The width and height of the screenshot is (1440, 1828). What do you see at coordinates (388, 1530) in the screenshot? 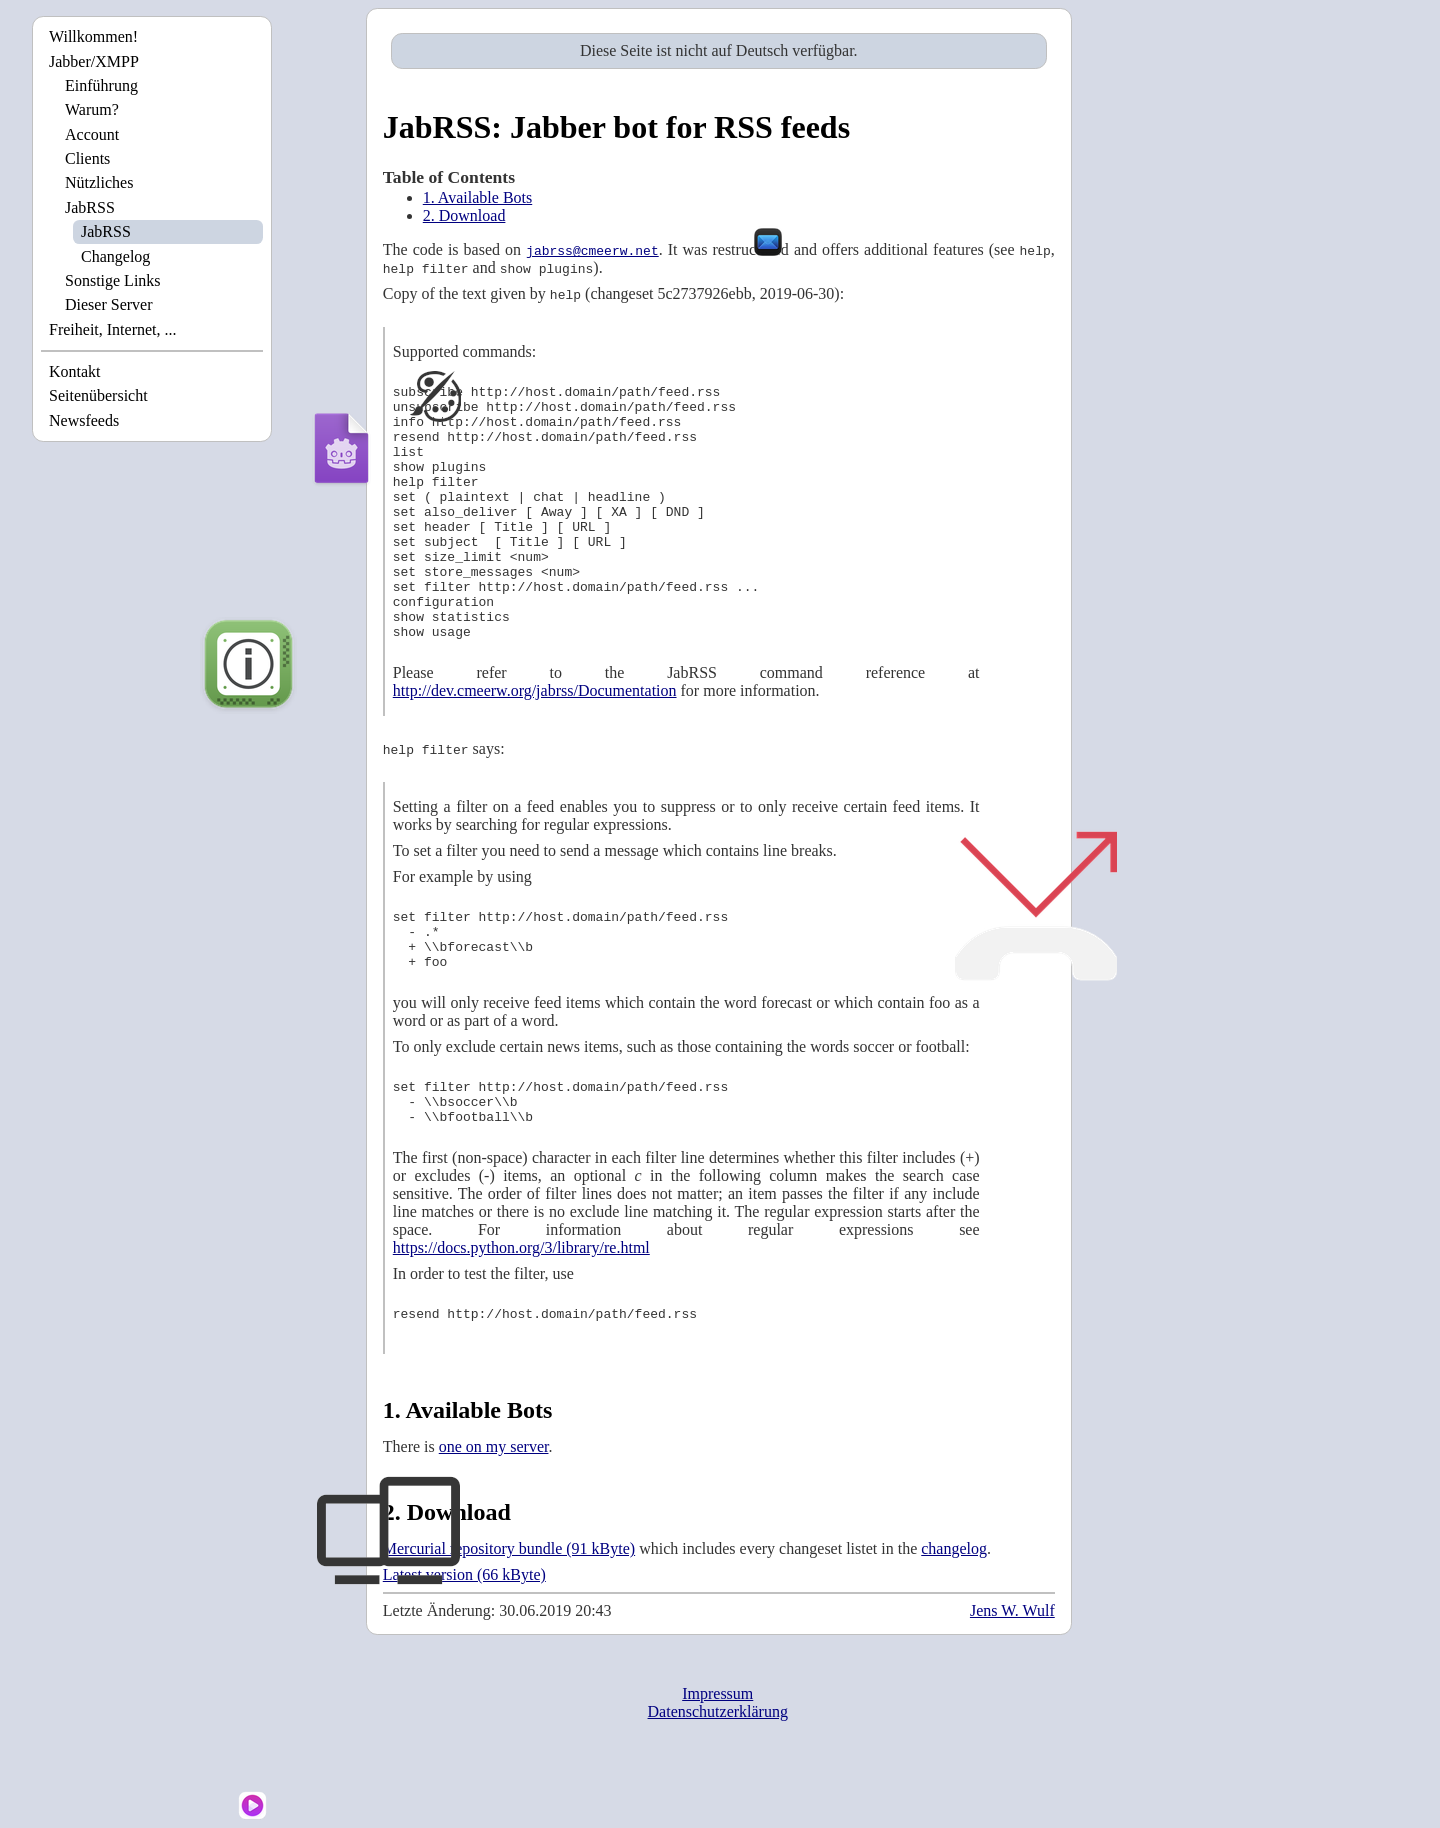
I see `display arrangement settings for multiple monitors` at bounding box center [388, 1530].